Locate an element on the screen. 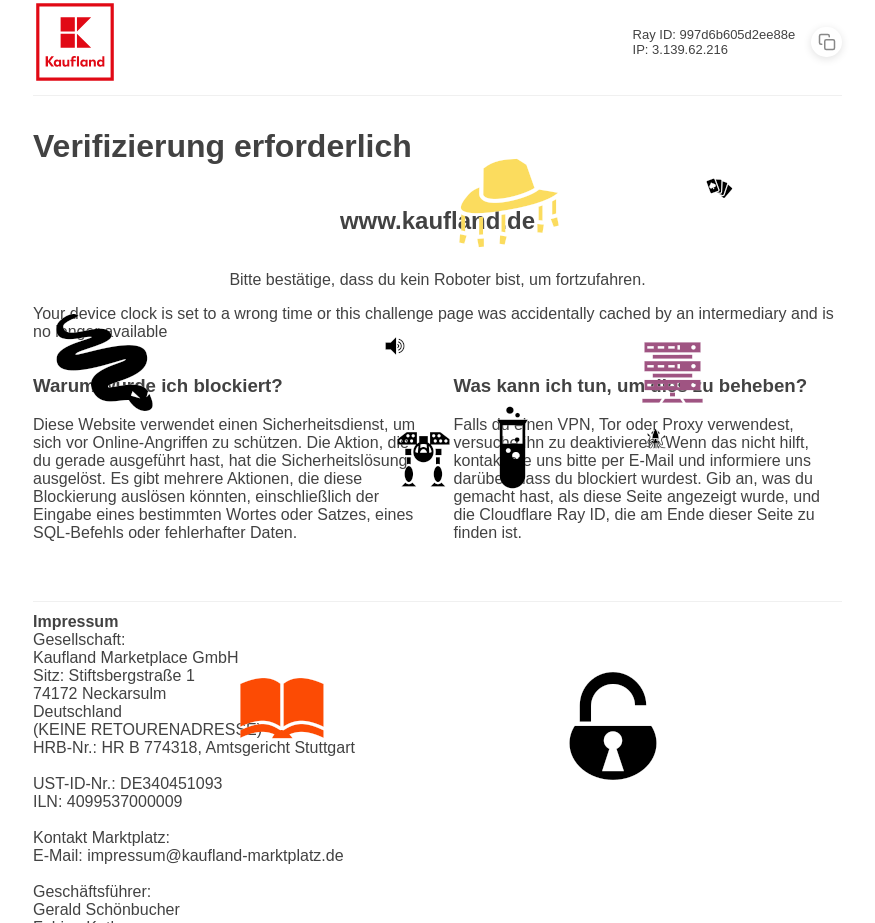  view potion or chemical inventory is located at coordinates (512, 447).